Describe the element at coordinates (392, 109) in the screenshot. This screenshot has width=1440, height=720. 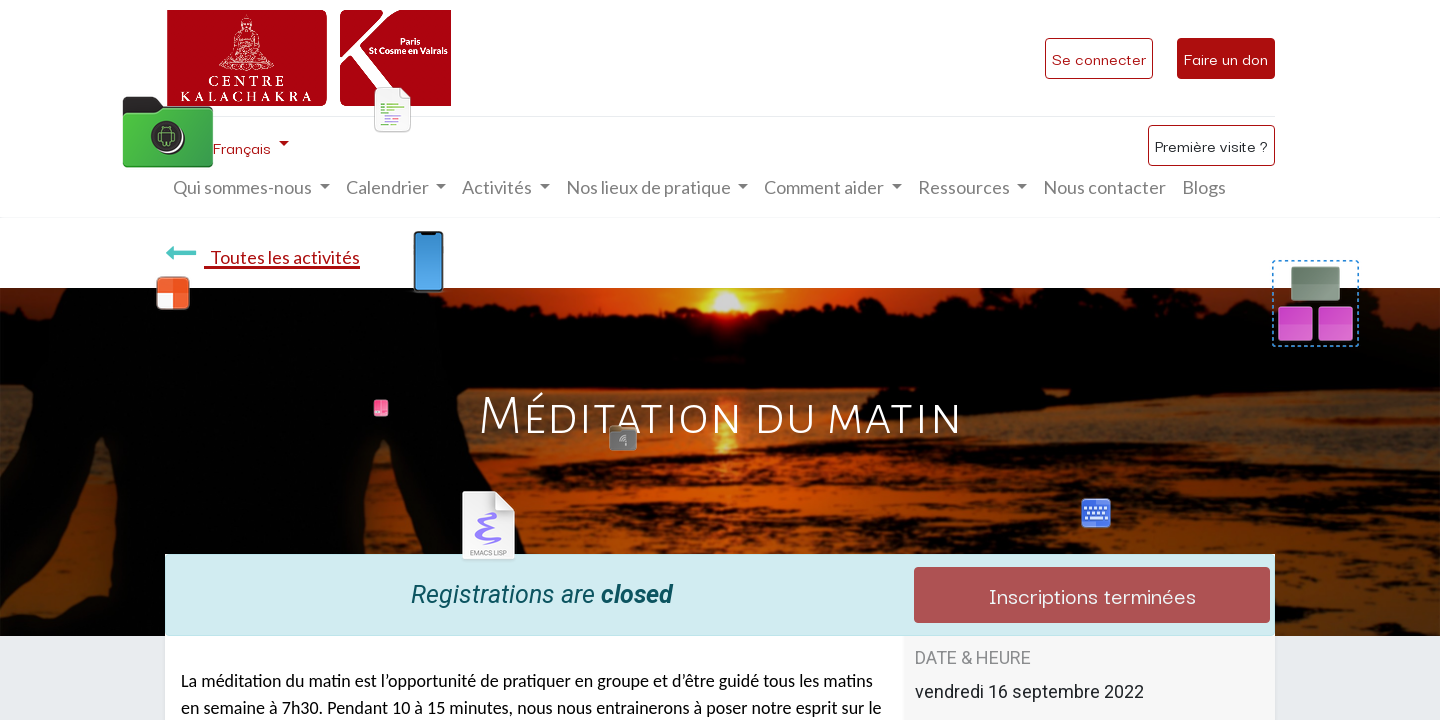
I see `indicates a COBOL source code file` at that location.